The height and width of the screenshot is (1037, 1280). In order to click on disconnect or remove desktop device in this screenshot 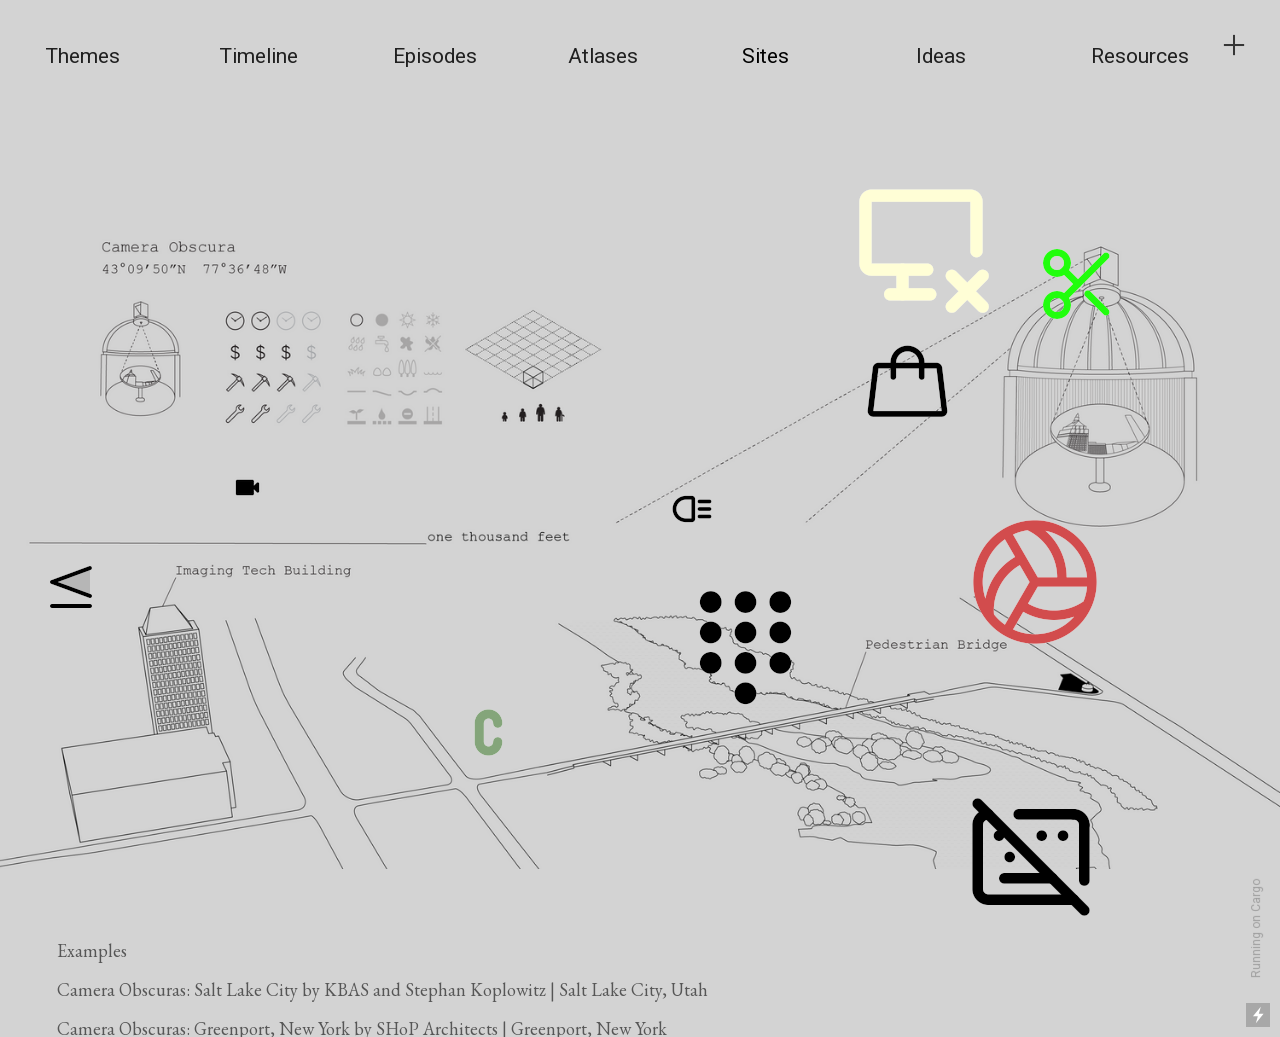, I will do `click(921, 245)`.